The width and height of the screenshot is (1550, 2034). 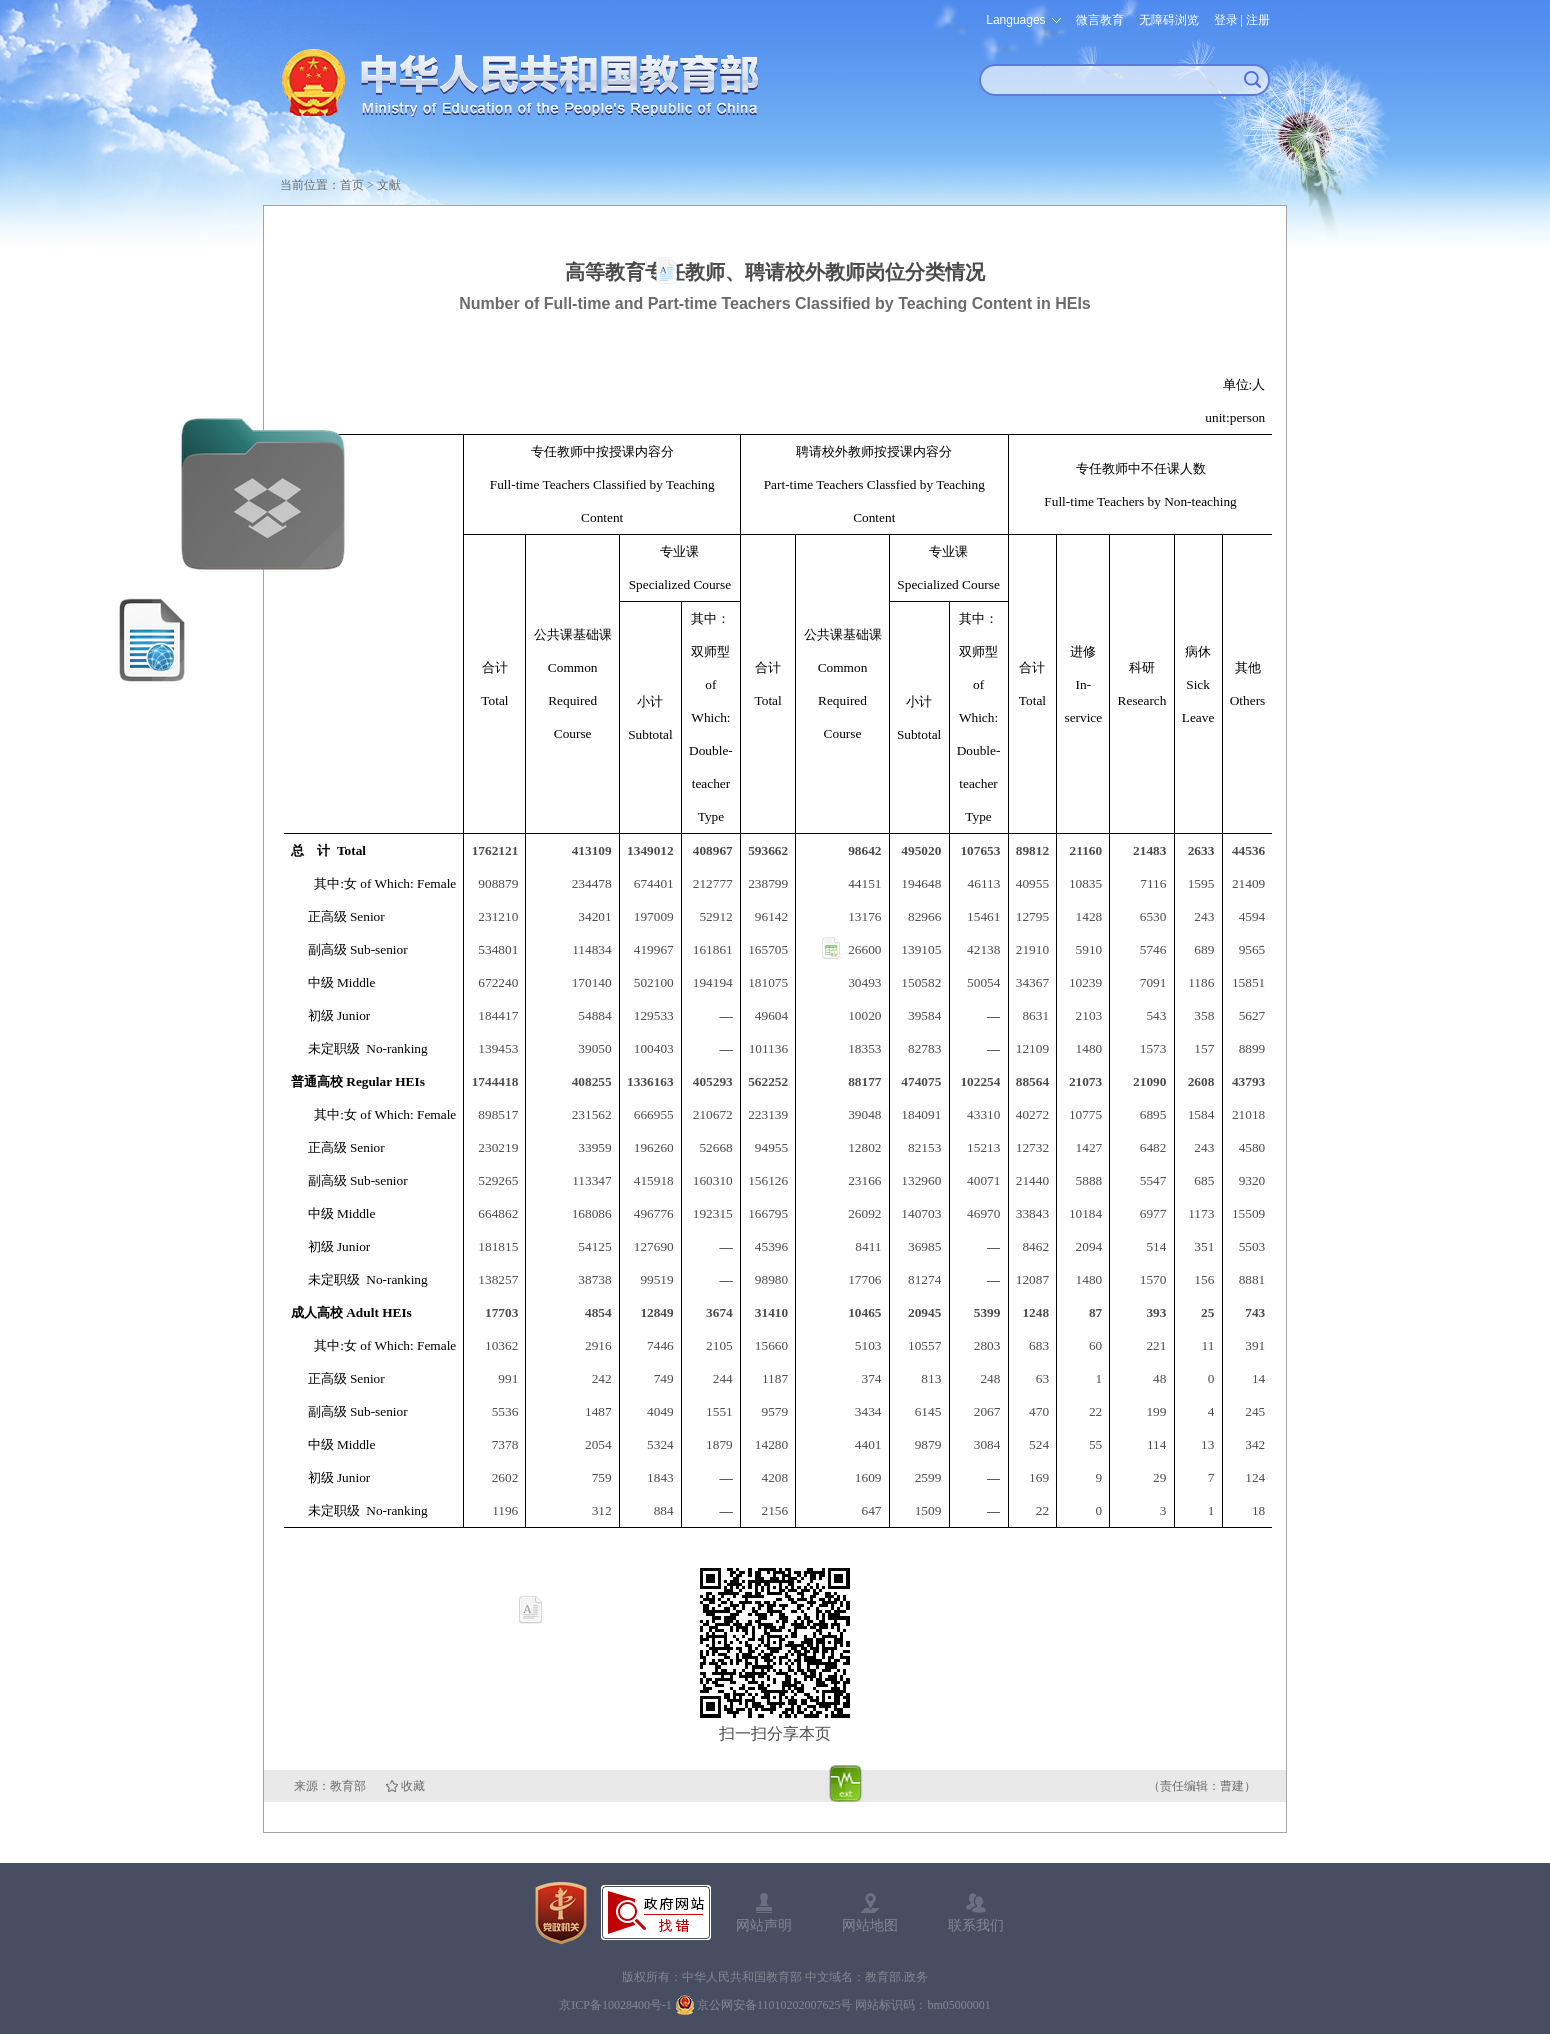 What do you see at coordinates (530, 1609) in the screenshot?
I see `open a rich text document` at bounding box center [530, 1609].